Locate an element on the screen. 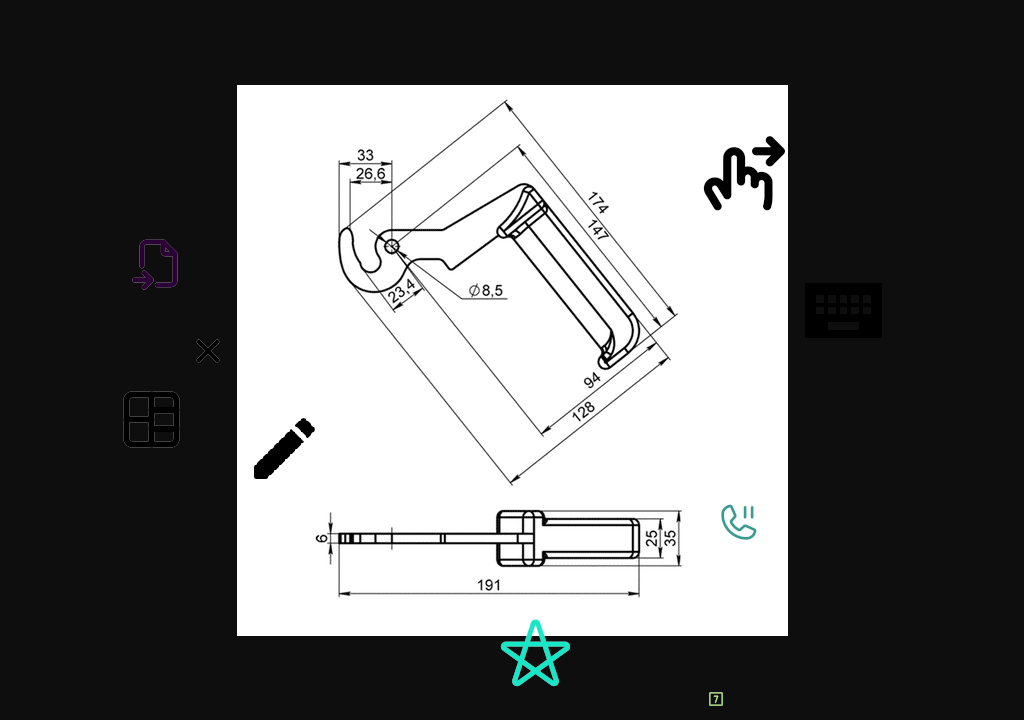 This screenshot has height=720, width=1024. switch to split board layout view is located at coordinates (151, 419).